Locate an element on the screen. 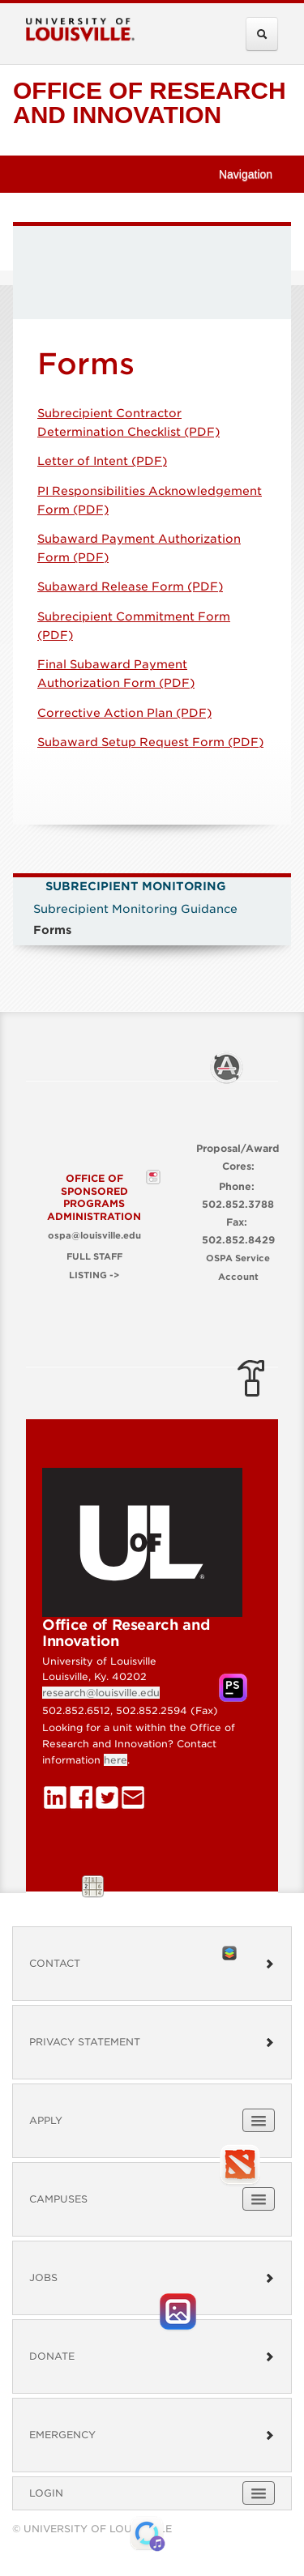 The width and height of the screenshot is (304, 2576). convert audio or video files to different formats is located at coordinates (147, 2533).